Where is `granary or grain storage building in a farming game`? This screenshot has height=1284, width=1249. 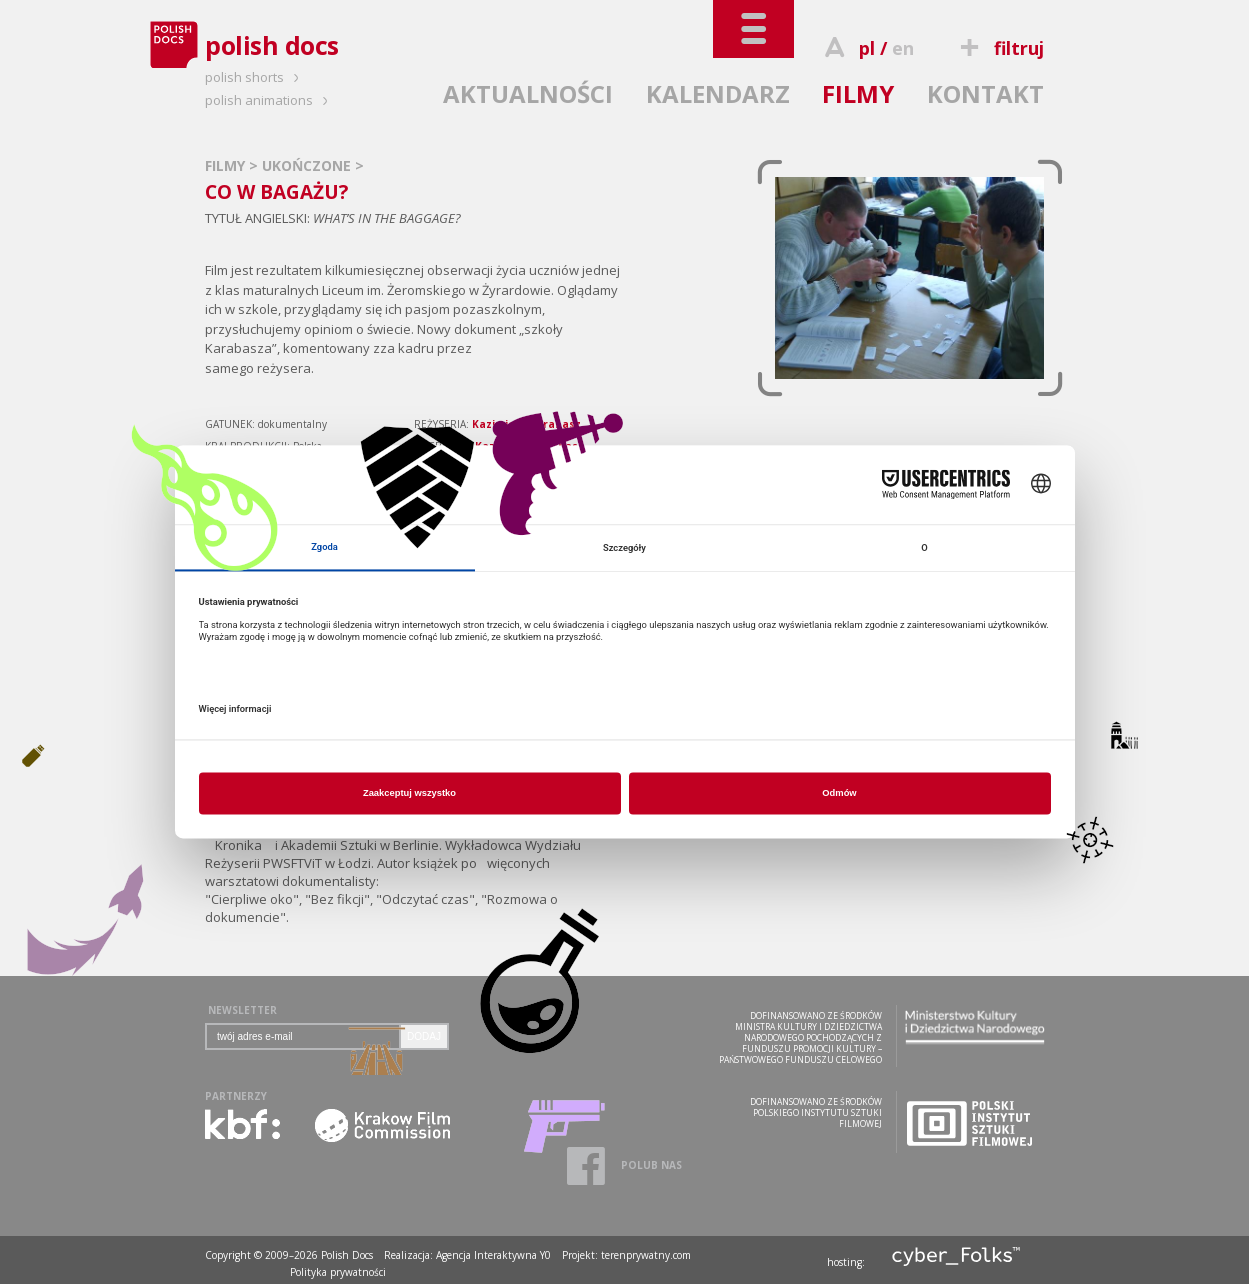
granary or grain storage building in a farming game is located at coordinates (1124, 734).